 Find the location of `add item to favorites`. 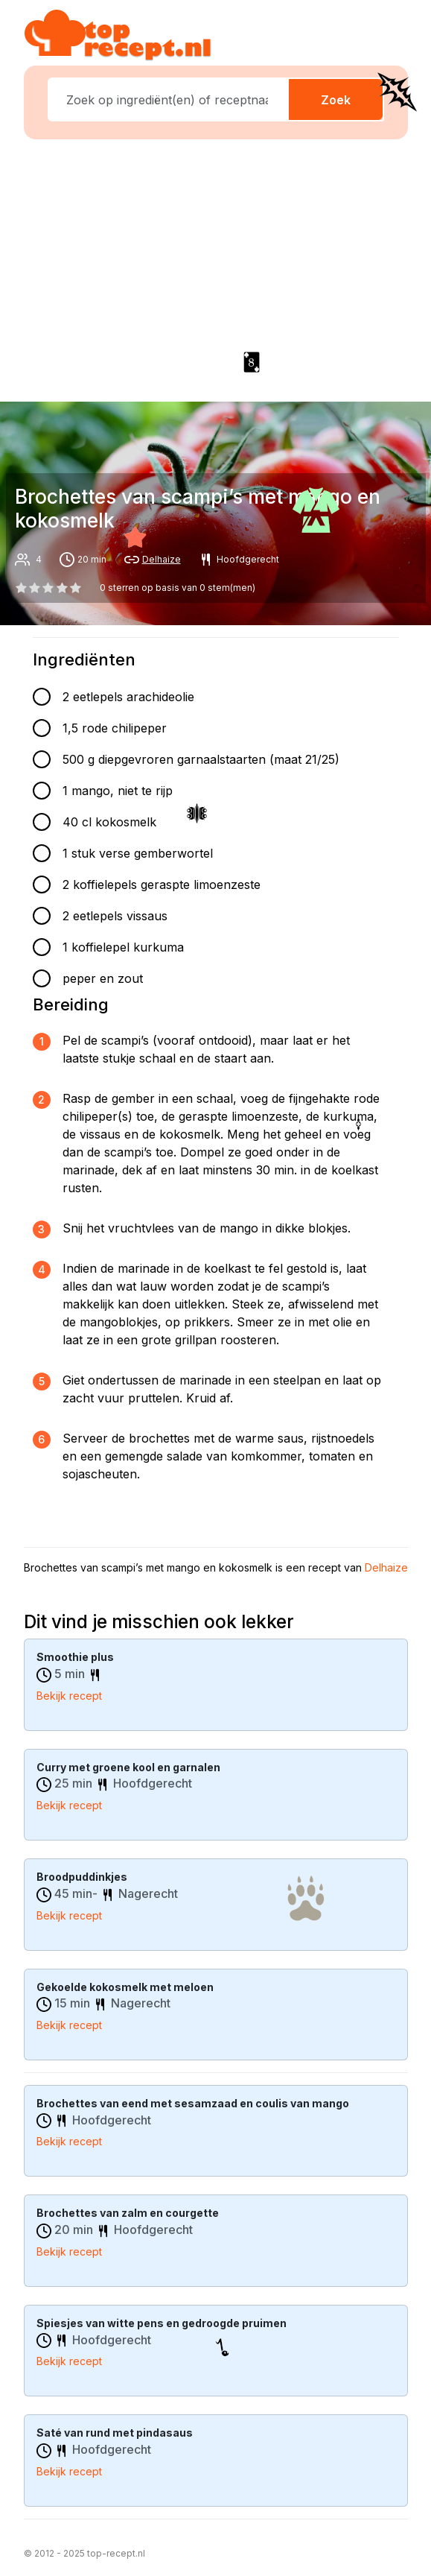

add item to favorites is located at coordinates (135, 537).